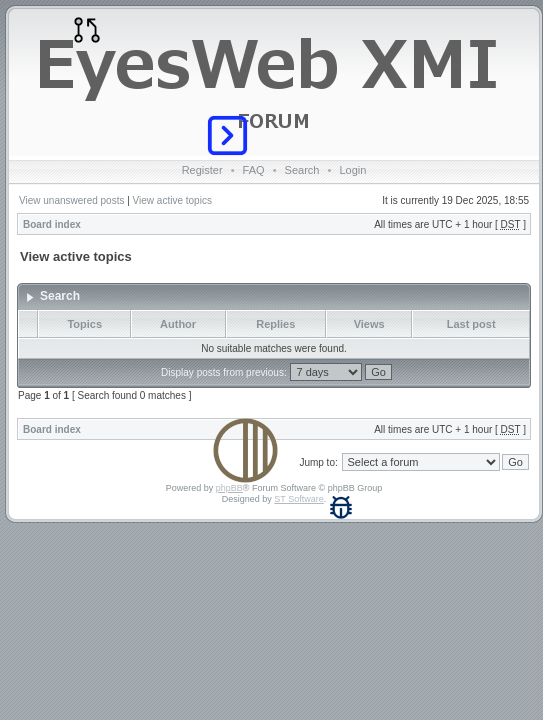 The width and height of the screenshot is (543, 720). I want to click on create a new pull request, so click(86, 30).